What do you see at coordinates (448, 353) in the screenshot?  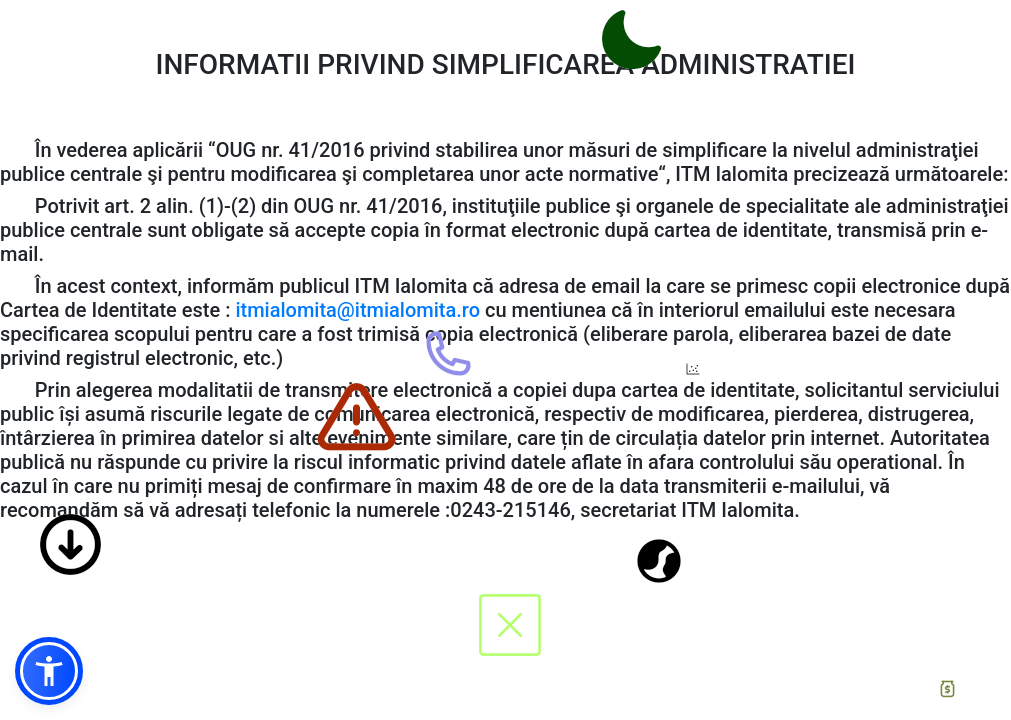 I see `make a phone call` at bounding box center [448, 353].